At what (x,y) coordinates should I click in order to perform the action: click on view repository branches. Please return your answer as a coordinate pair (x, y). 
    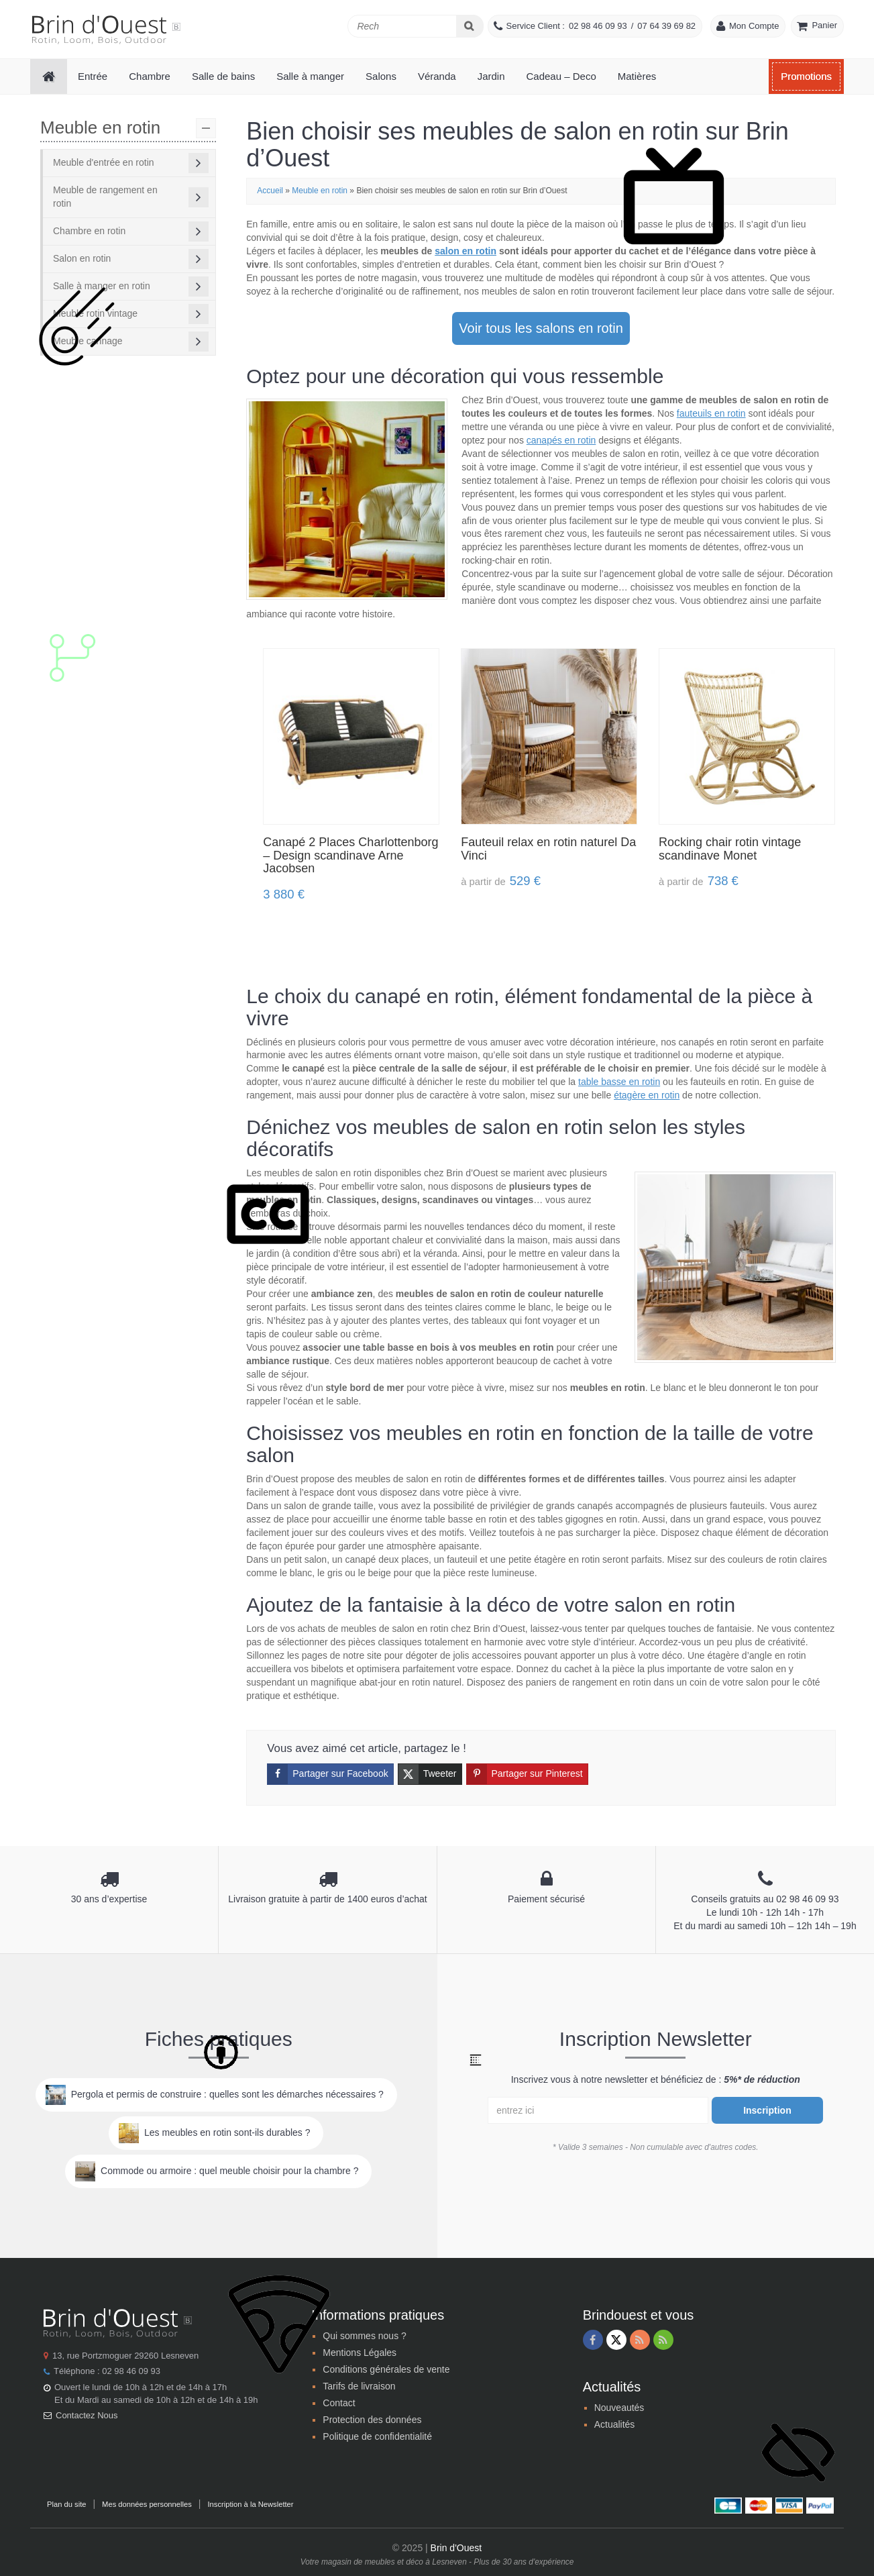
    Looking at the image, I should click on (69, 658).